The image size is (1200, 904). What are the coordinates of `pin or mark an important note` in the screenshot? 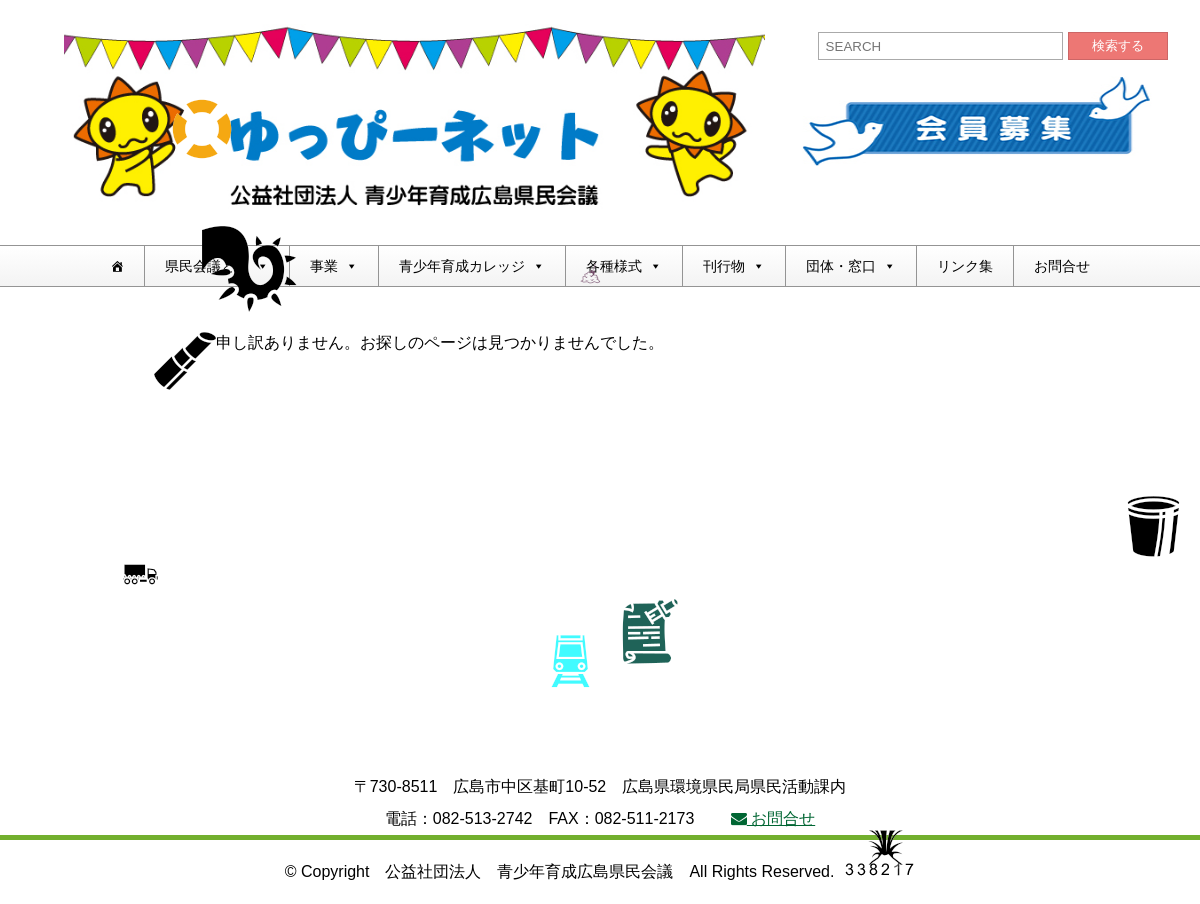 It's located at (647, 631).